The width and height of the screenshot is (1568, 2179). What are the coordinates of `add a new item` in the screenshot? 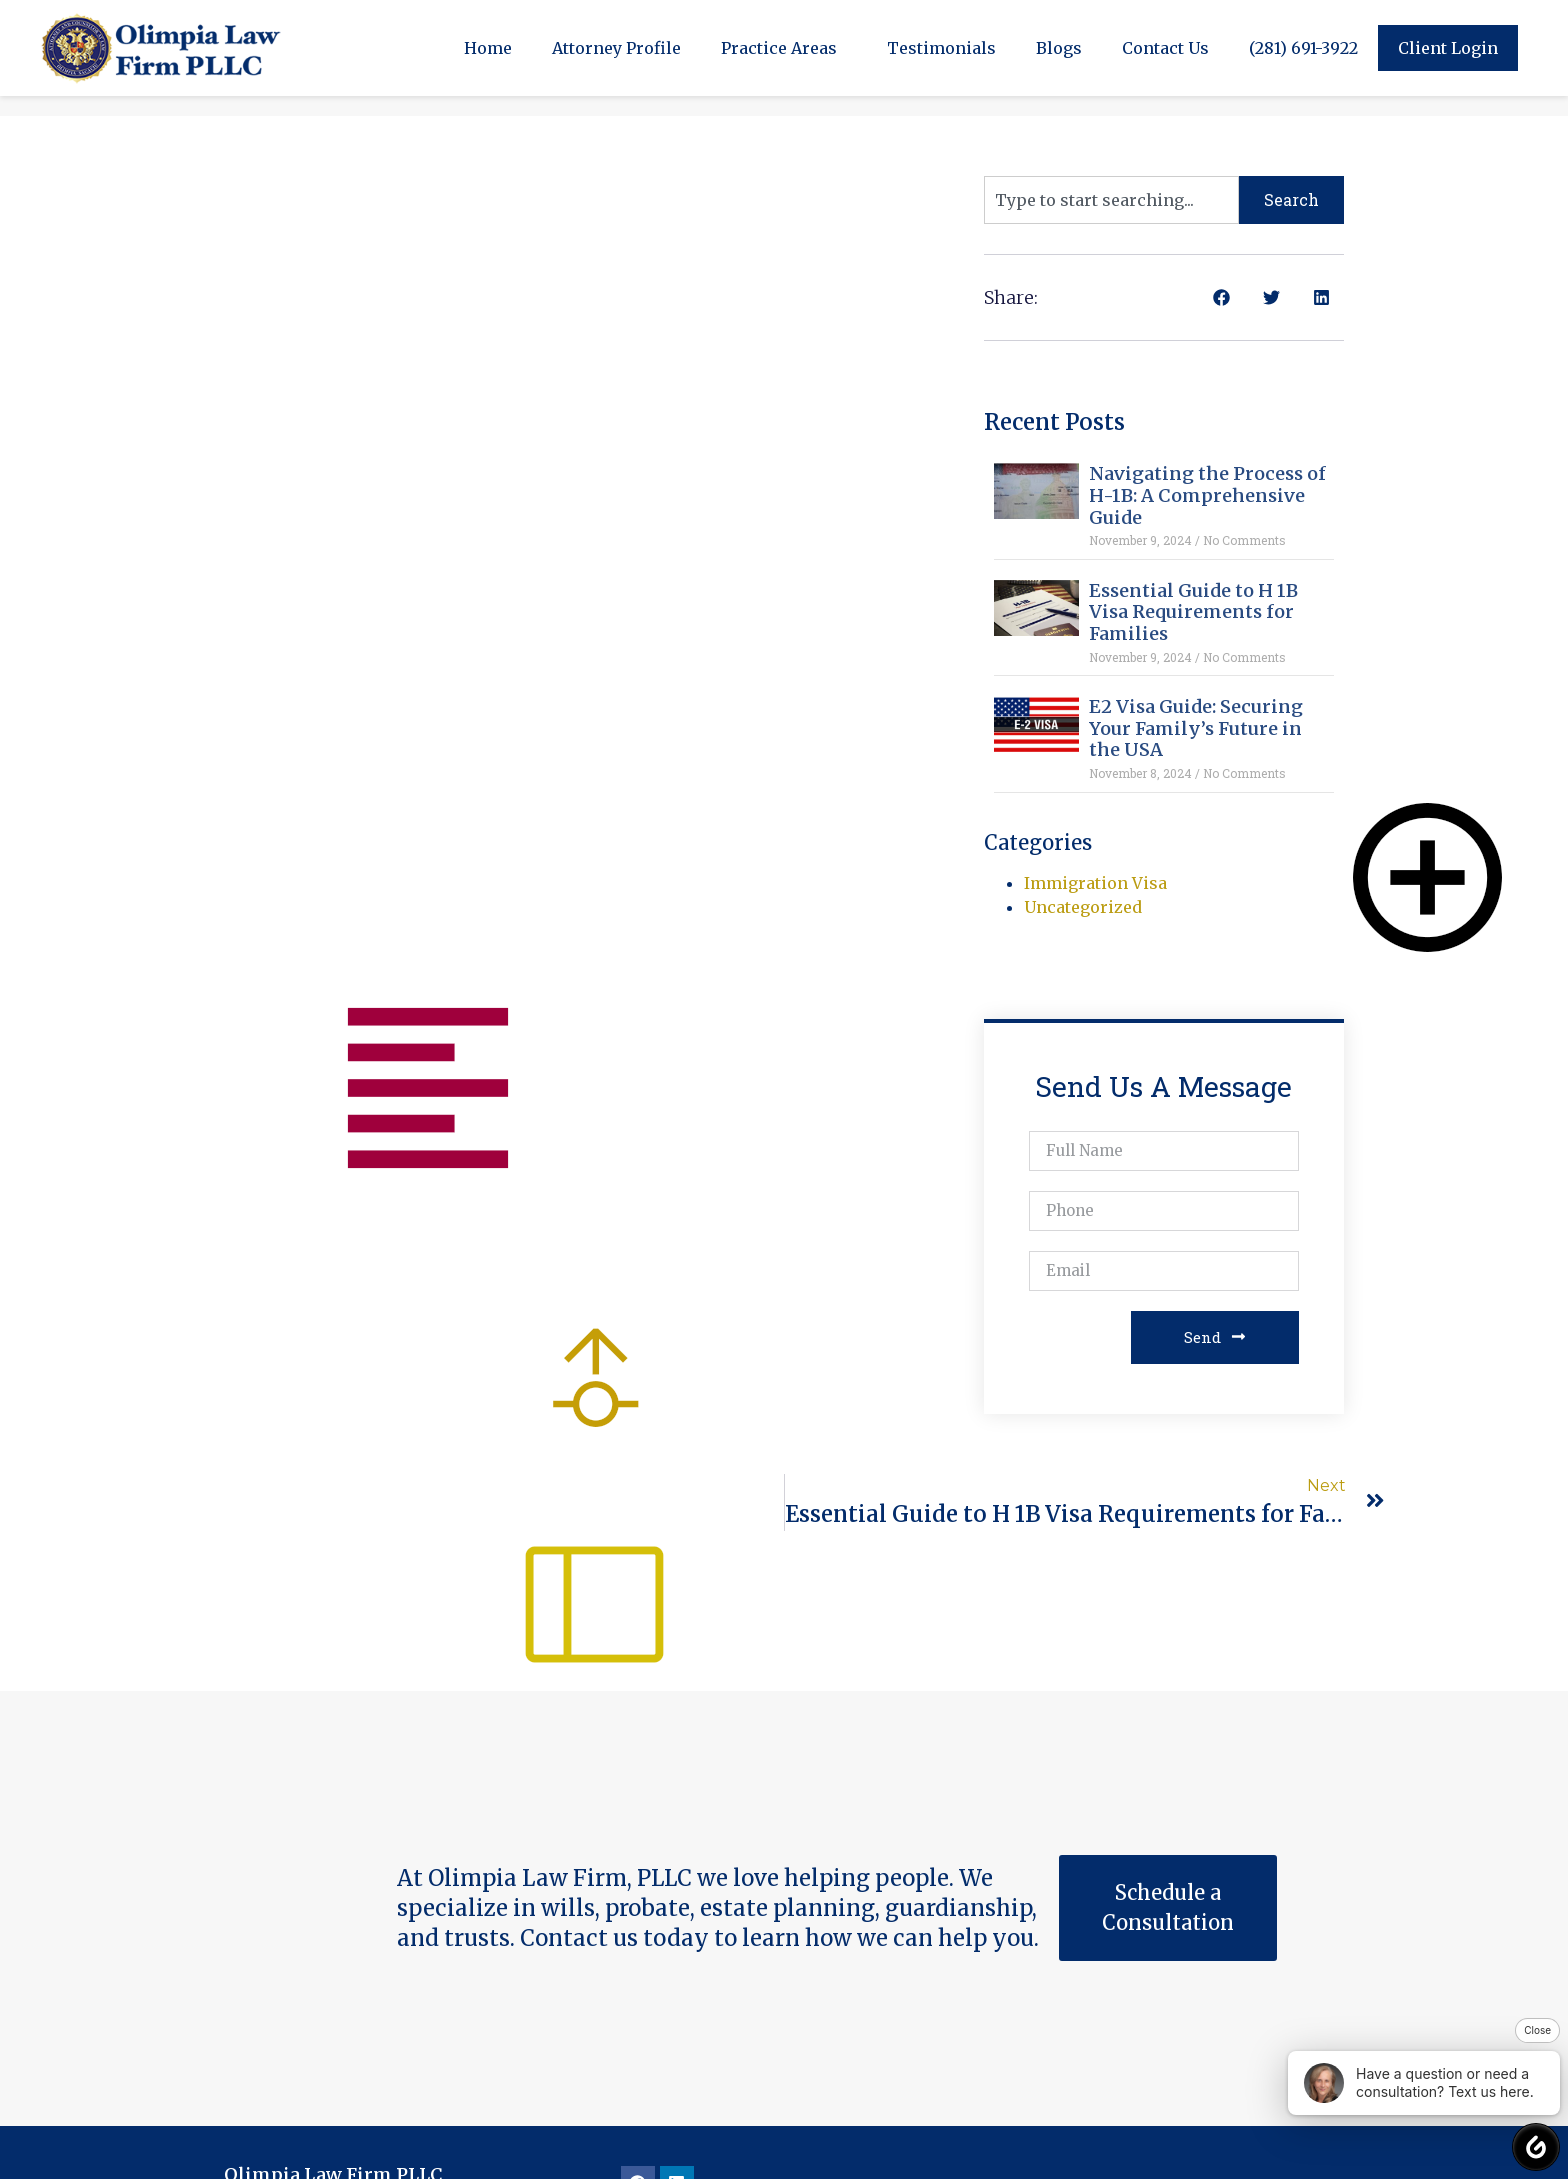 It's located at (1427, 877).